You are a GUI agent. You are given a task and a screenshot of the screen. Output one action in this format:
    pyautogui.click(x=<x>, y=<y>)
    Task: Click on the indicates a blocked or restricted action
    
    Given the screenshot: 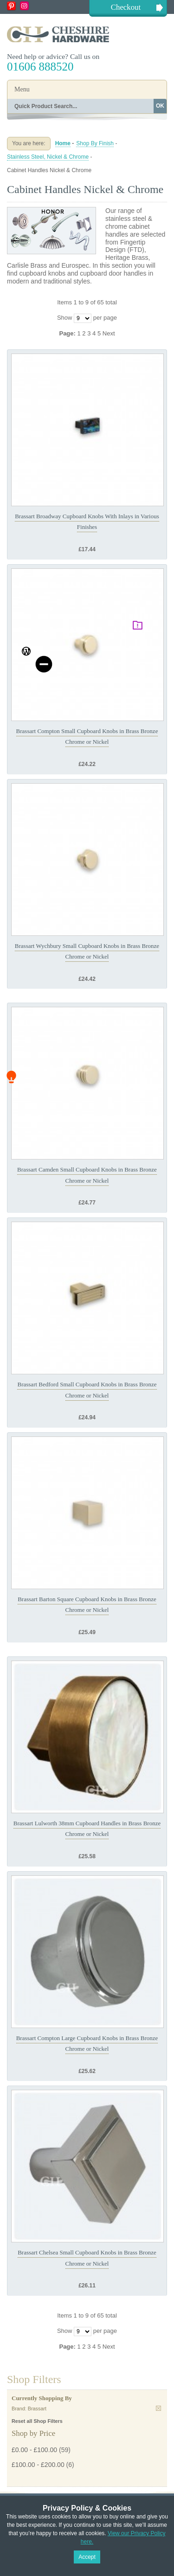 What is the action you would take?
    pyautogui.click(x=44, y=664)
    